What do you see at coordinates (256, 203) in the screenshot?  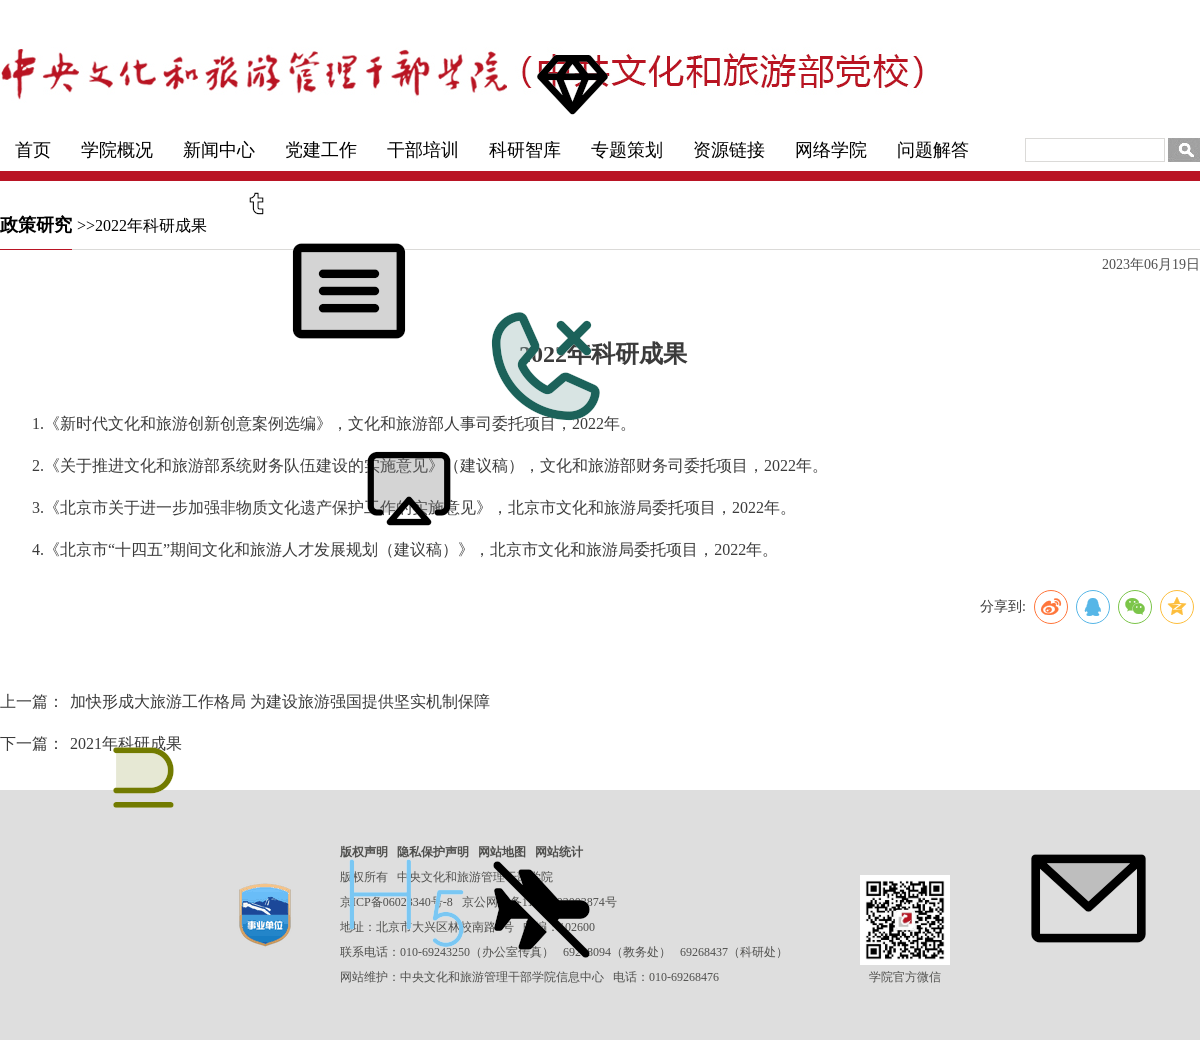 I see `open Tumblr app` at bounding box center [256, 203].